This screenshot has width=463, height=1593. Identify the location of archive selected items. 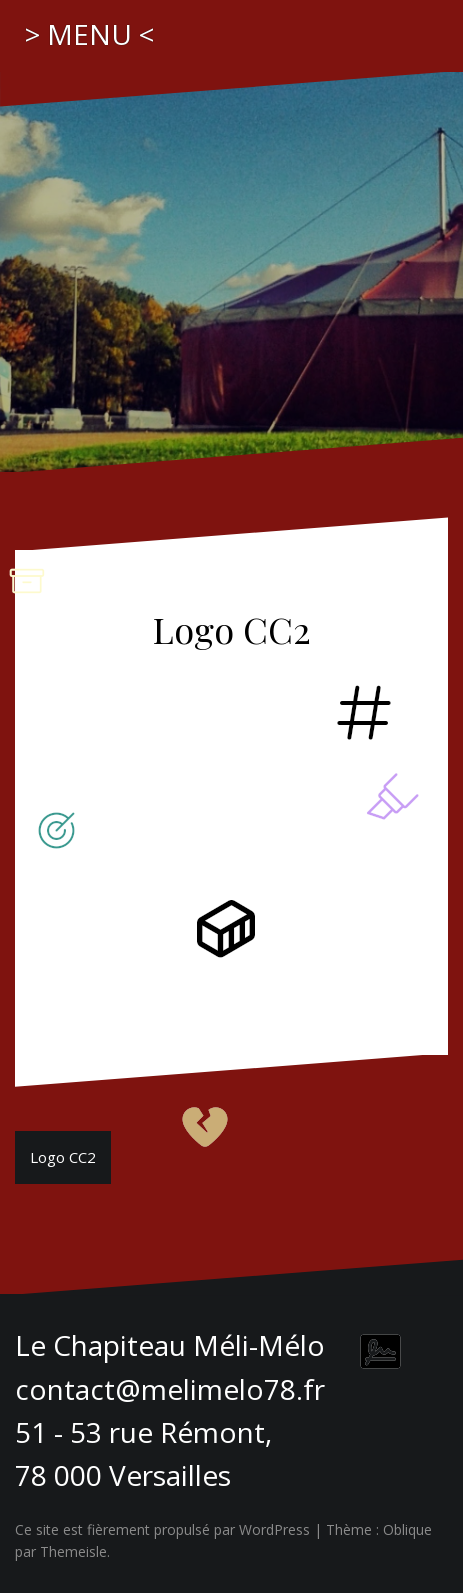
(27, 581).